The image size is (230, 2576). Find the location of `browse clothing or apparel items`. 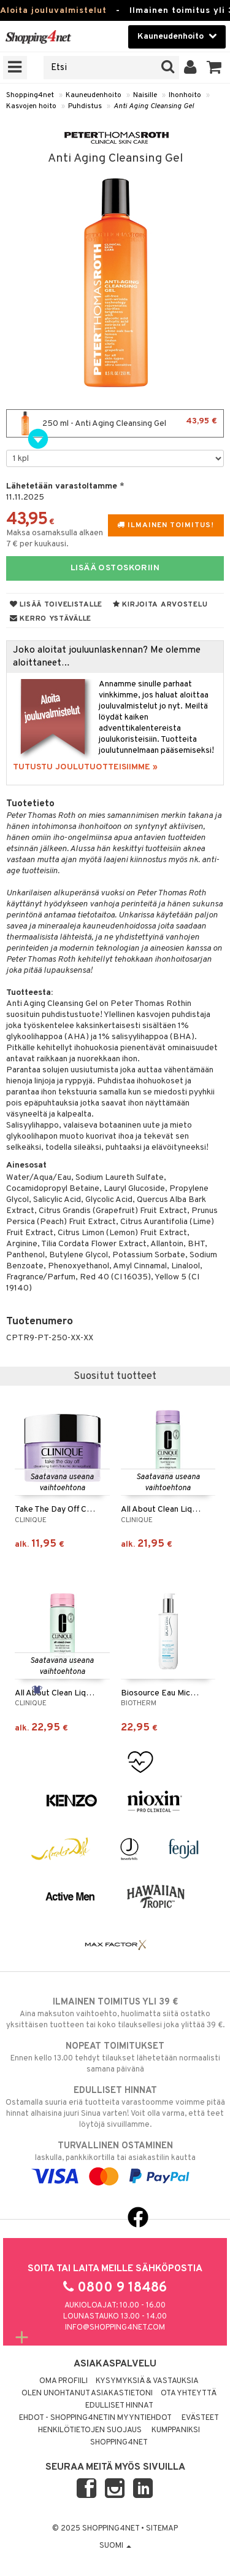

browse clothing or apparel items is located at coordinates (37, 1689).